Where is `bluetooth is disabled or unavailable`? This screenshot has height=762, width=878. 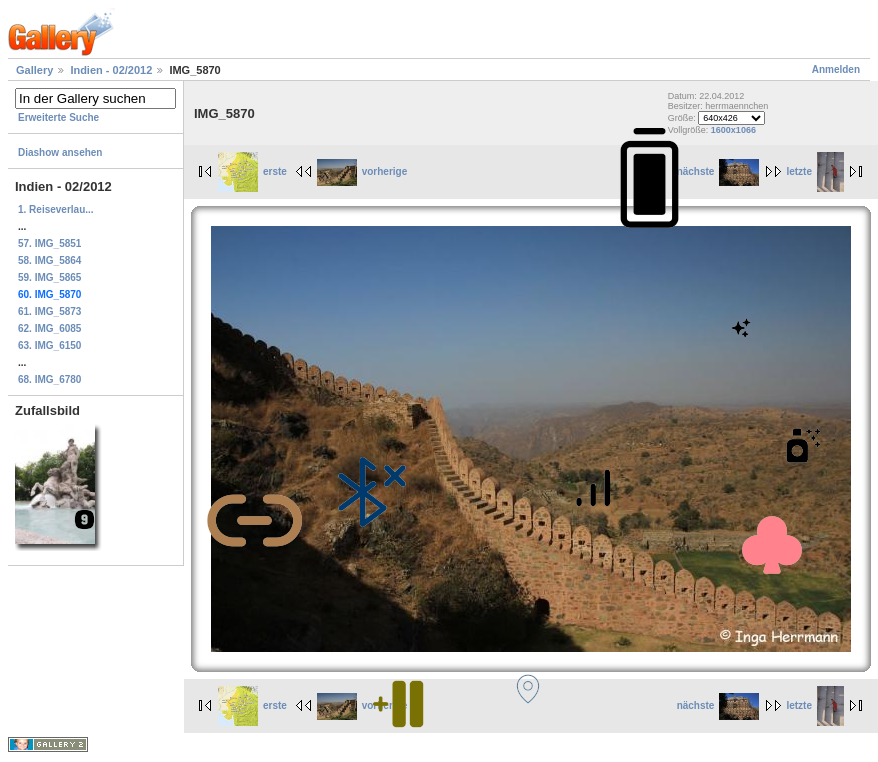 bluetooth is disabled or unavailable is located at coordinates (368, 492).